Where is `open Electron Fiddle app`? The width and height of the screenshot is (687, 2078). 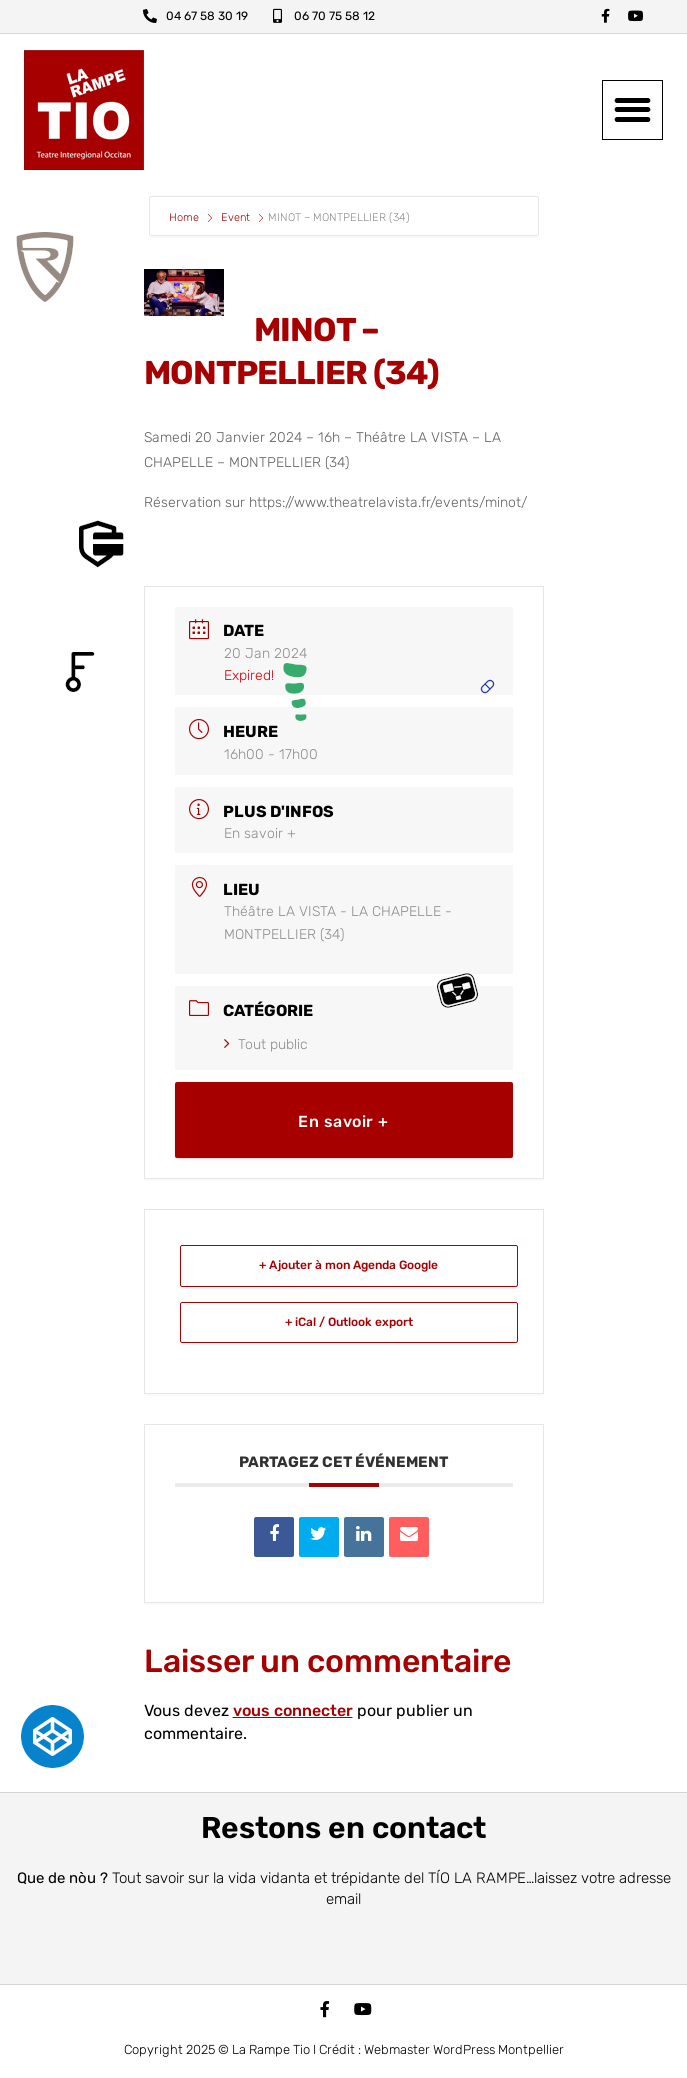
open Electron Fiddle app is located at coordinates (80, 672).